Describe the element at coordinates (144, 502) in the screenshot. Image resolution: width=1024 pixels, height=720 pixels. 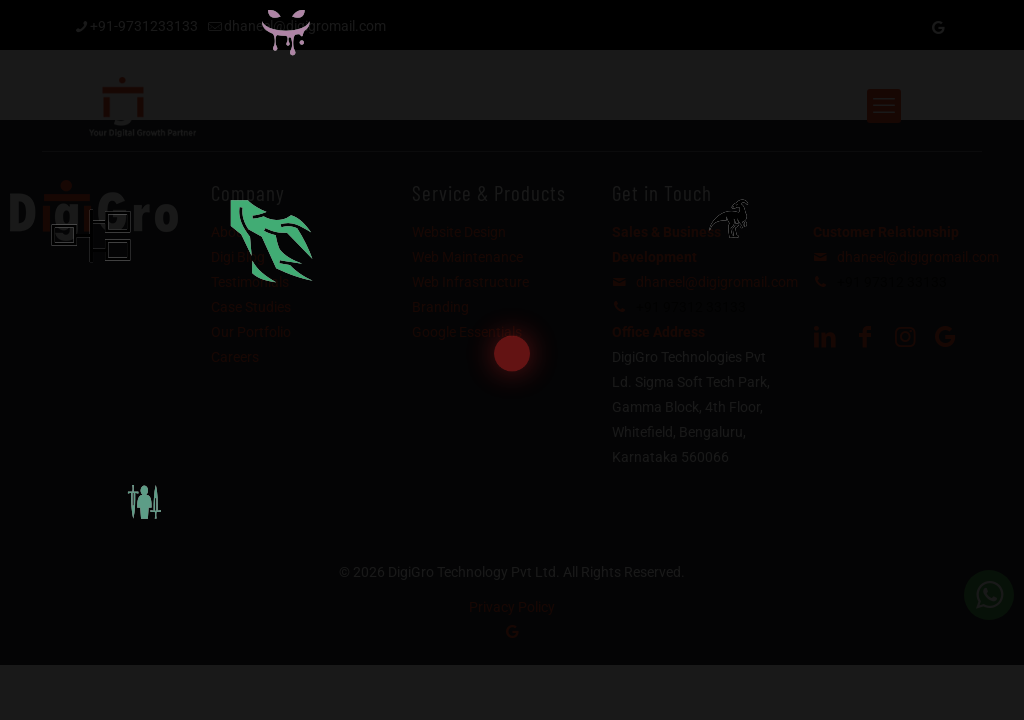
I see `select the master-of-arms character class` at that location.